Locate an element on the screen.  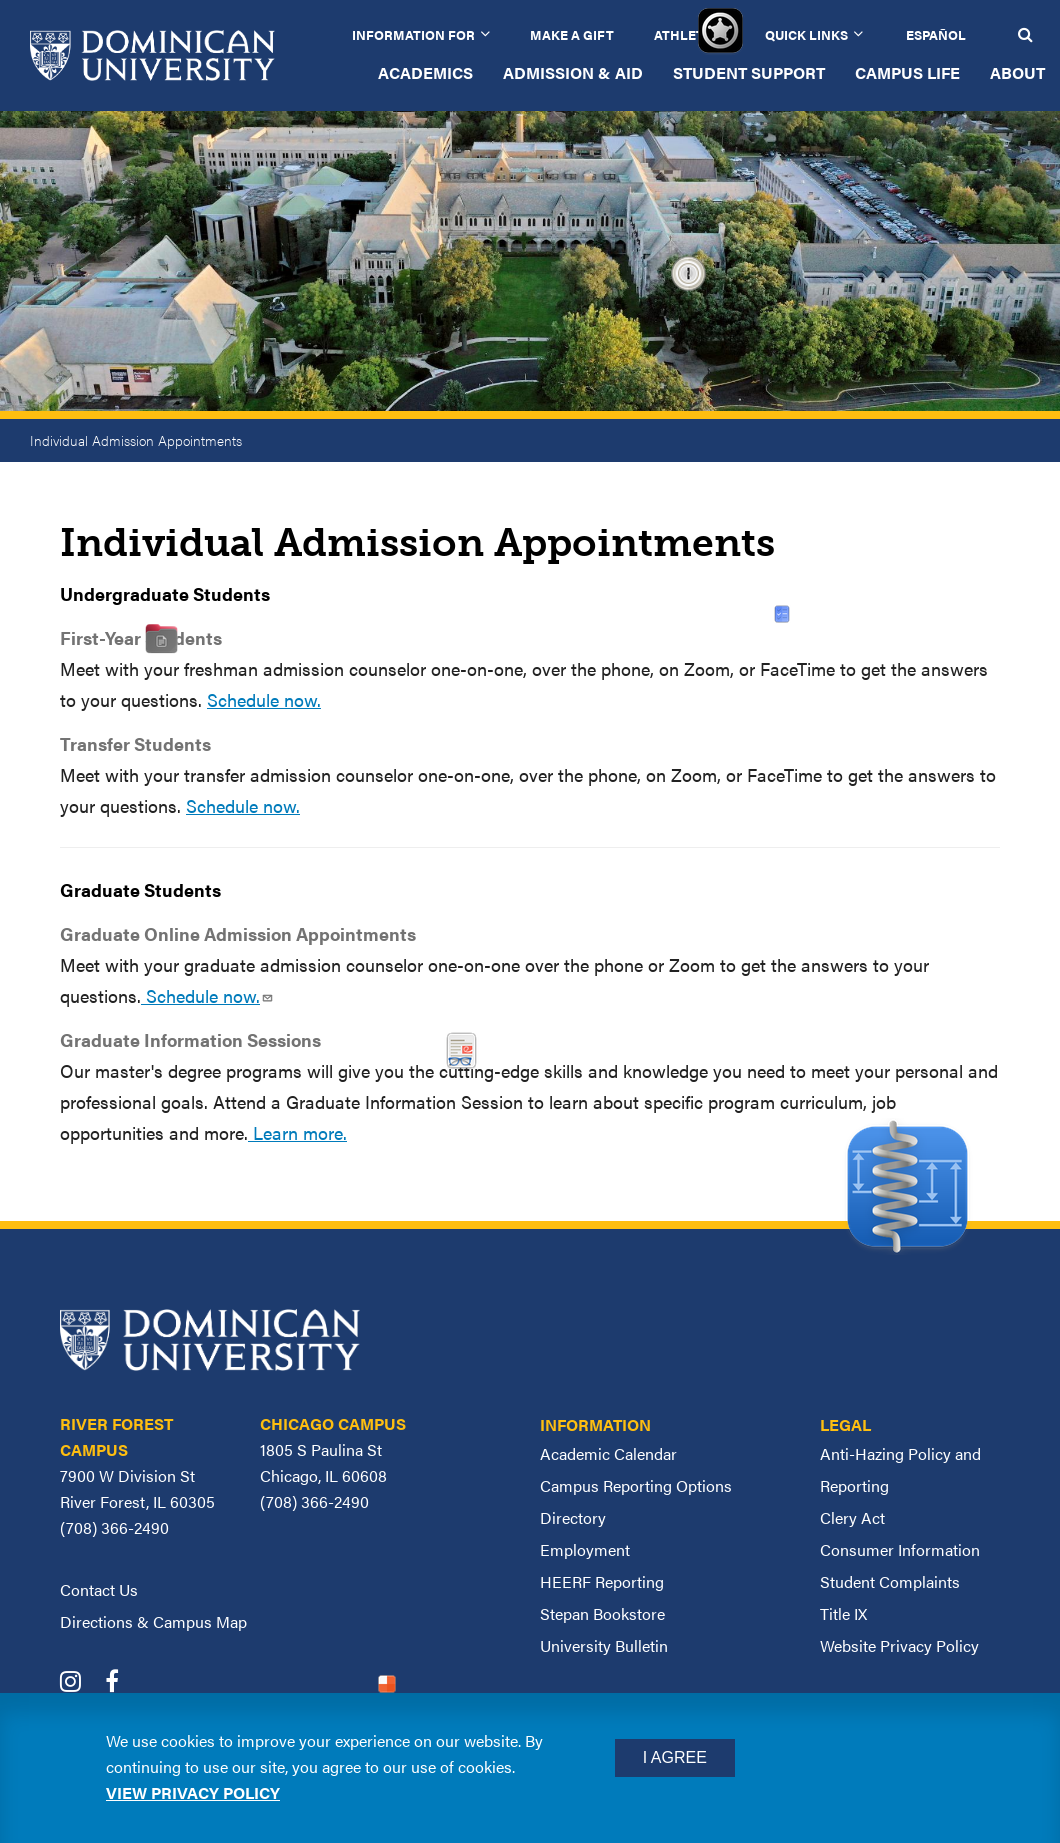
open your bookmarks or saved items app is located at coordinates (782, 614).